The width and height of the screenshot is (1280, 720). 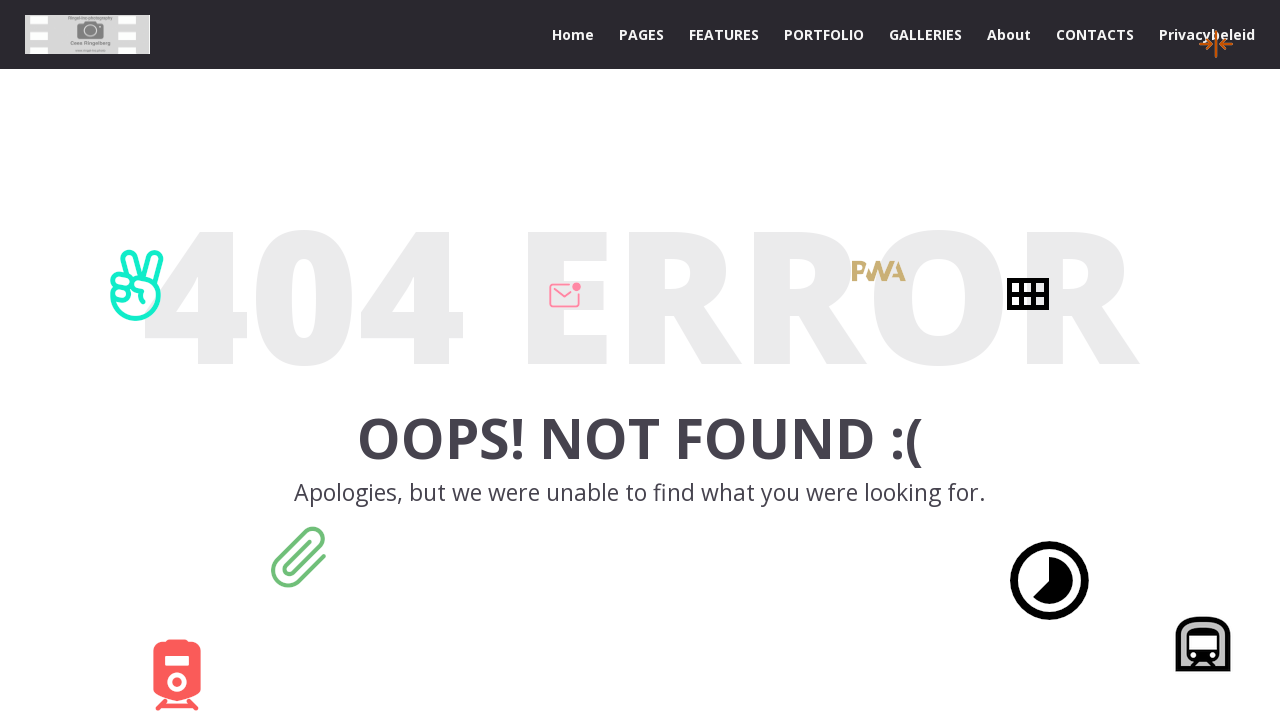 I want to click on attach a file to your message, so click(x=297, y=557).